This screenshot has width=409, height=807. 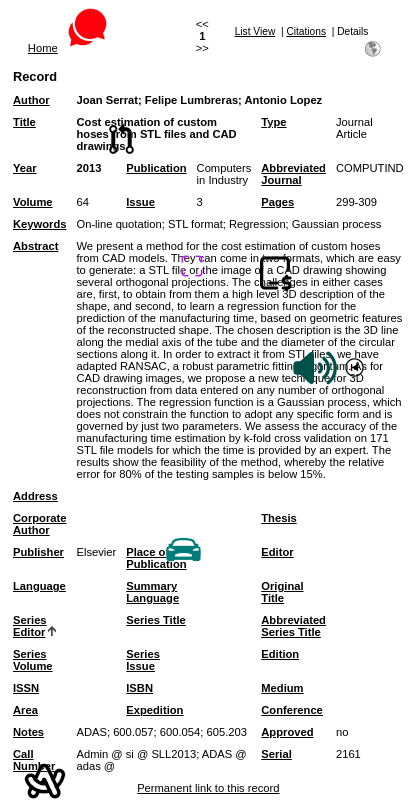 What do you see at coordinates (192, 266) in the screenshot?
I see `scan a QR code or barcode` at bounding box center [192, 266].